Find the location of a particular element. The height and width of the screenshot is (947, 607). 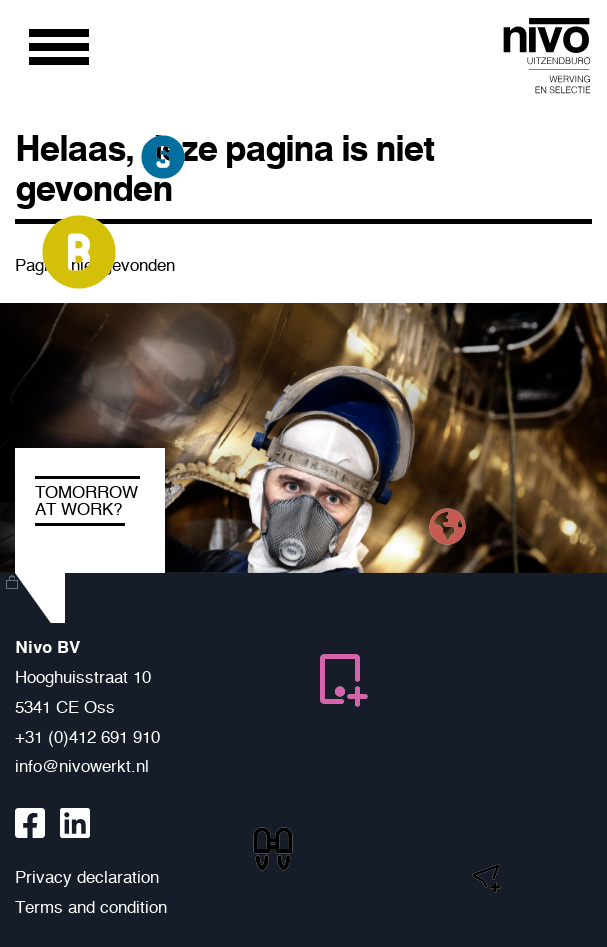

apply bold formatting to selected text is located at coordinates (79, 252).